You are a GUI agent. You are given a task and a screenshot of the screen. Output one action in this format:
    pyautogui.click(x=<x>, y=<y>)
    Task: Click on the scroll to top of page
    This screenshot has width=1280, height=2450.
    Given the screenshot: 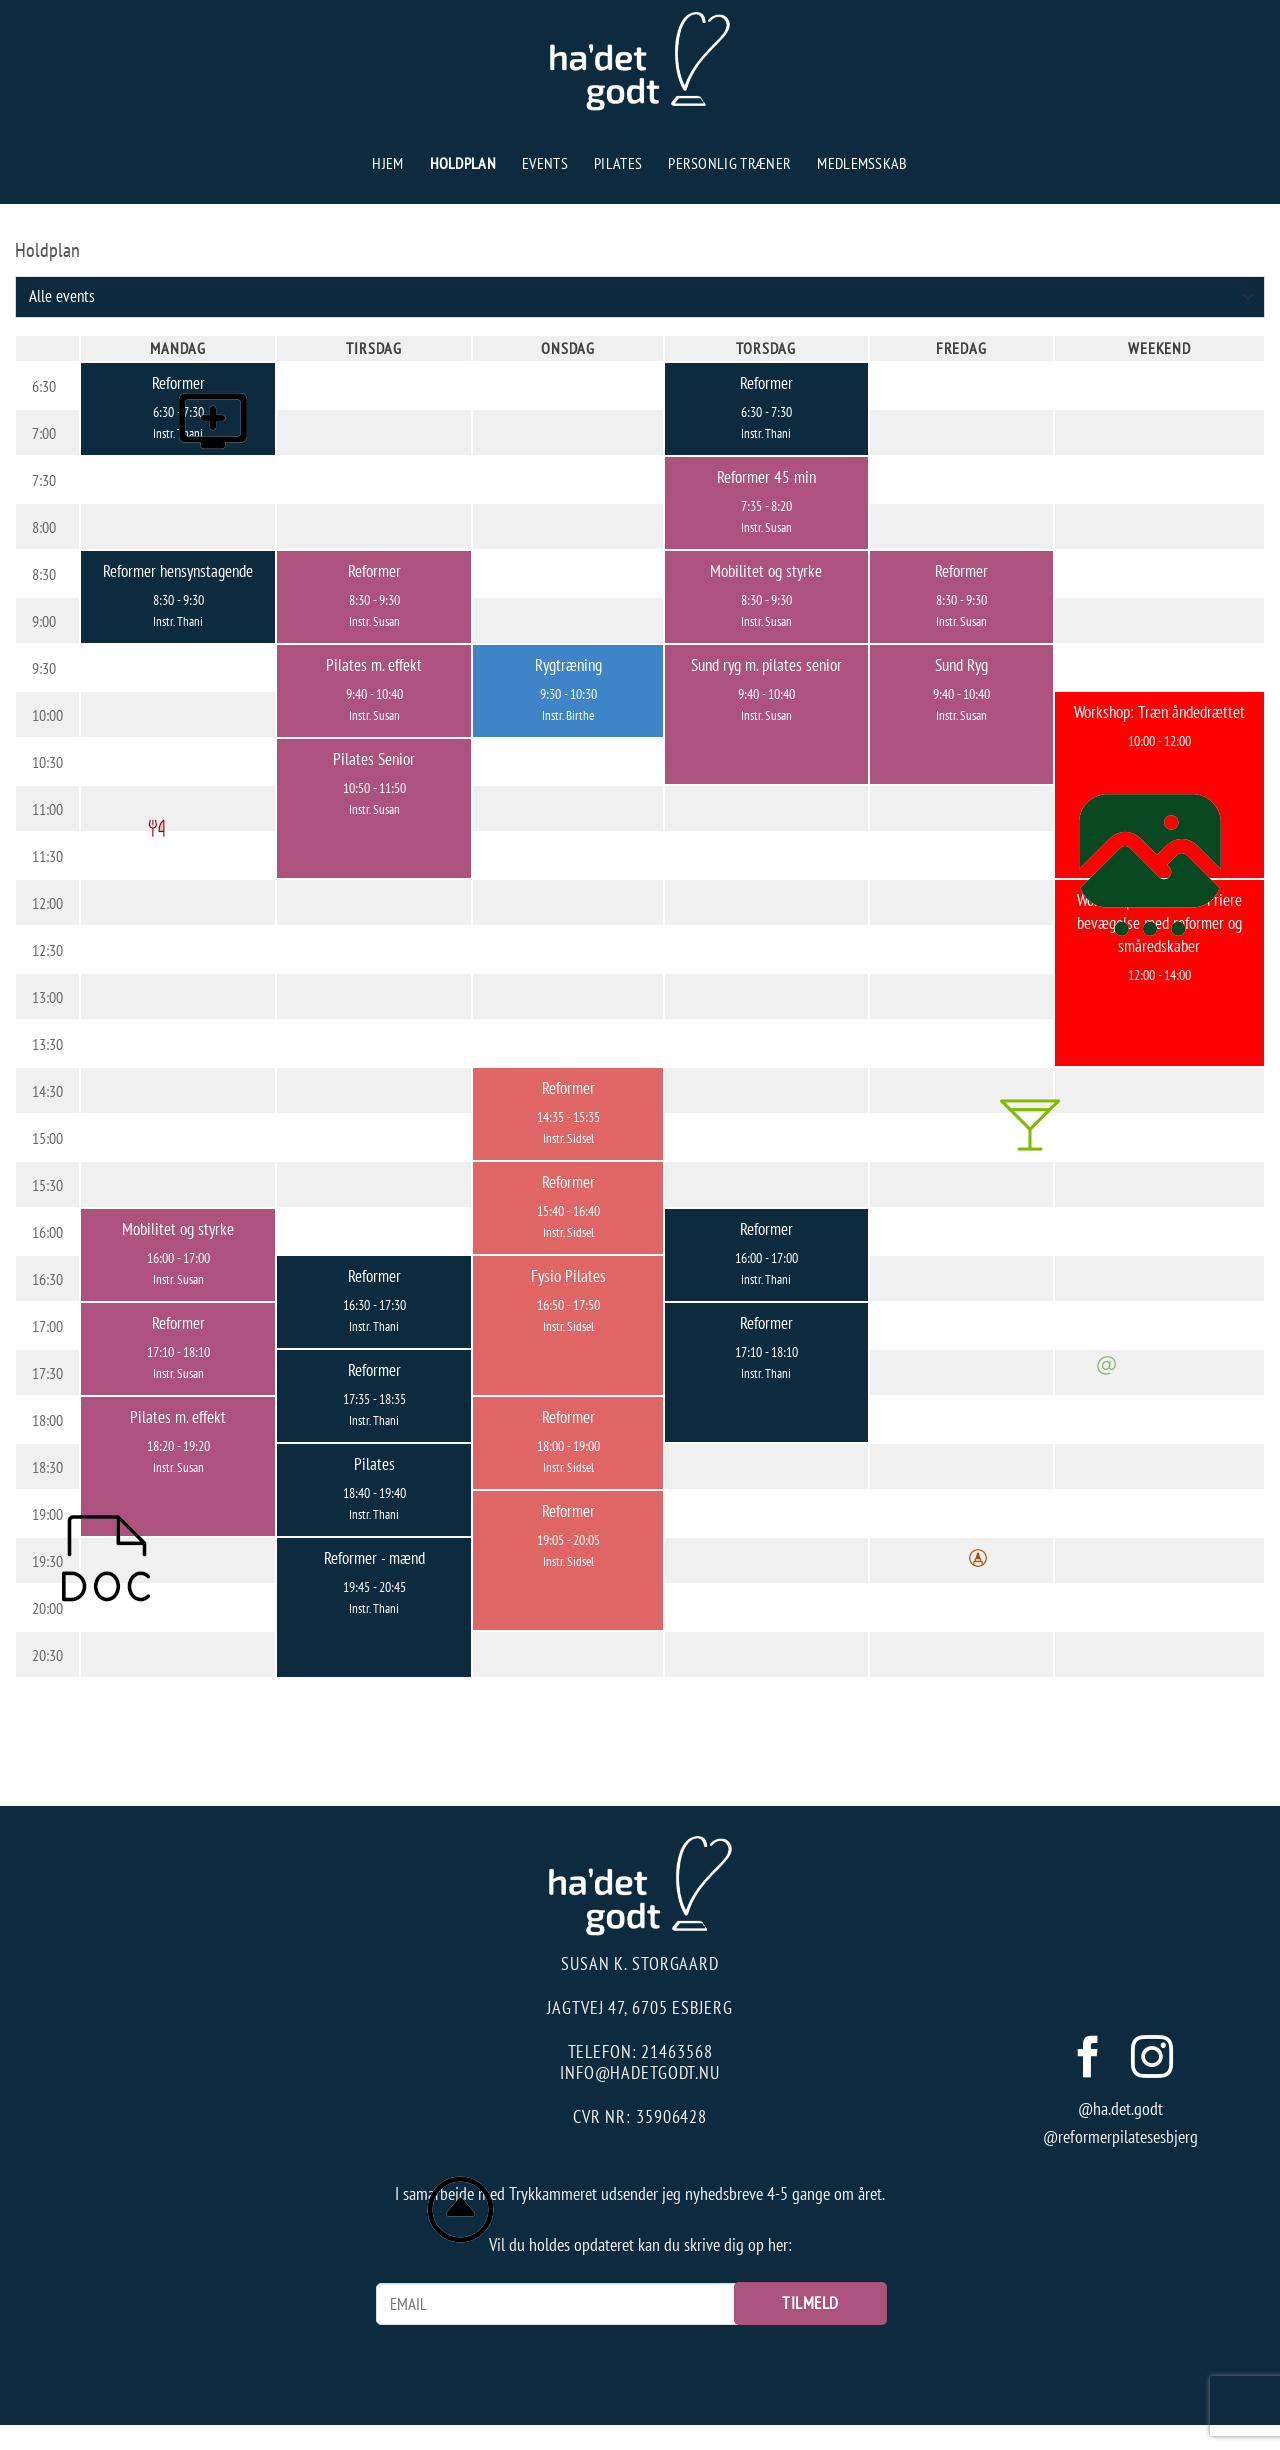 What is the action you would take?
    pyautogui.click(x=460, y=2209)
    